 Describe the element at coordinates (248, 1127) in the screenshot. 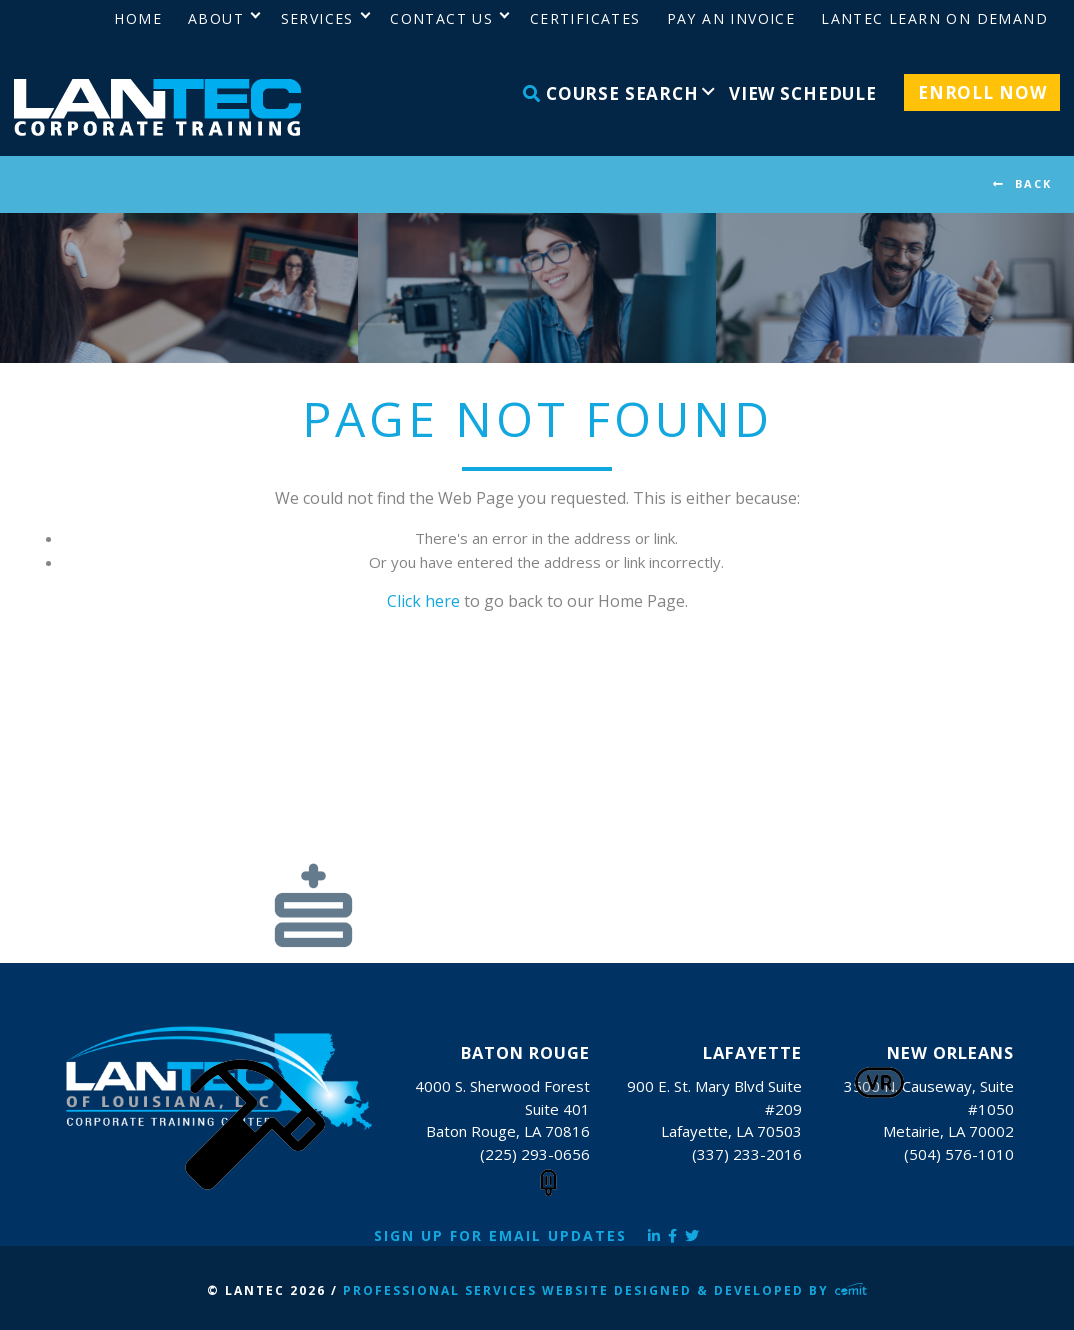

I see `access tools or settings` at that location.